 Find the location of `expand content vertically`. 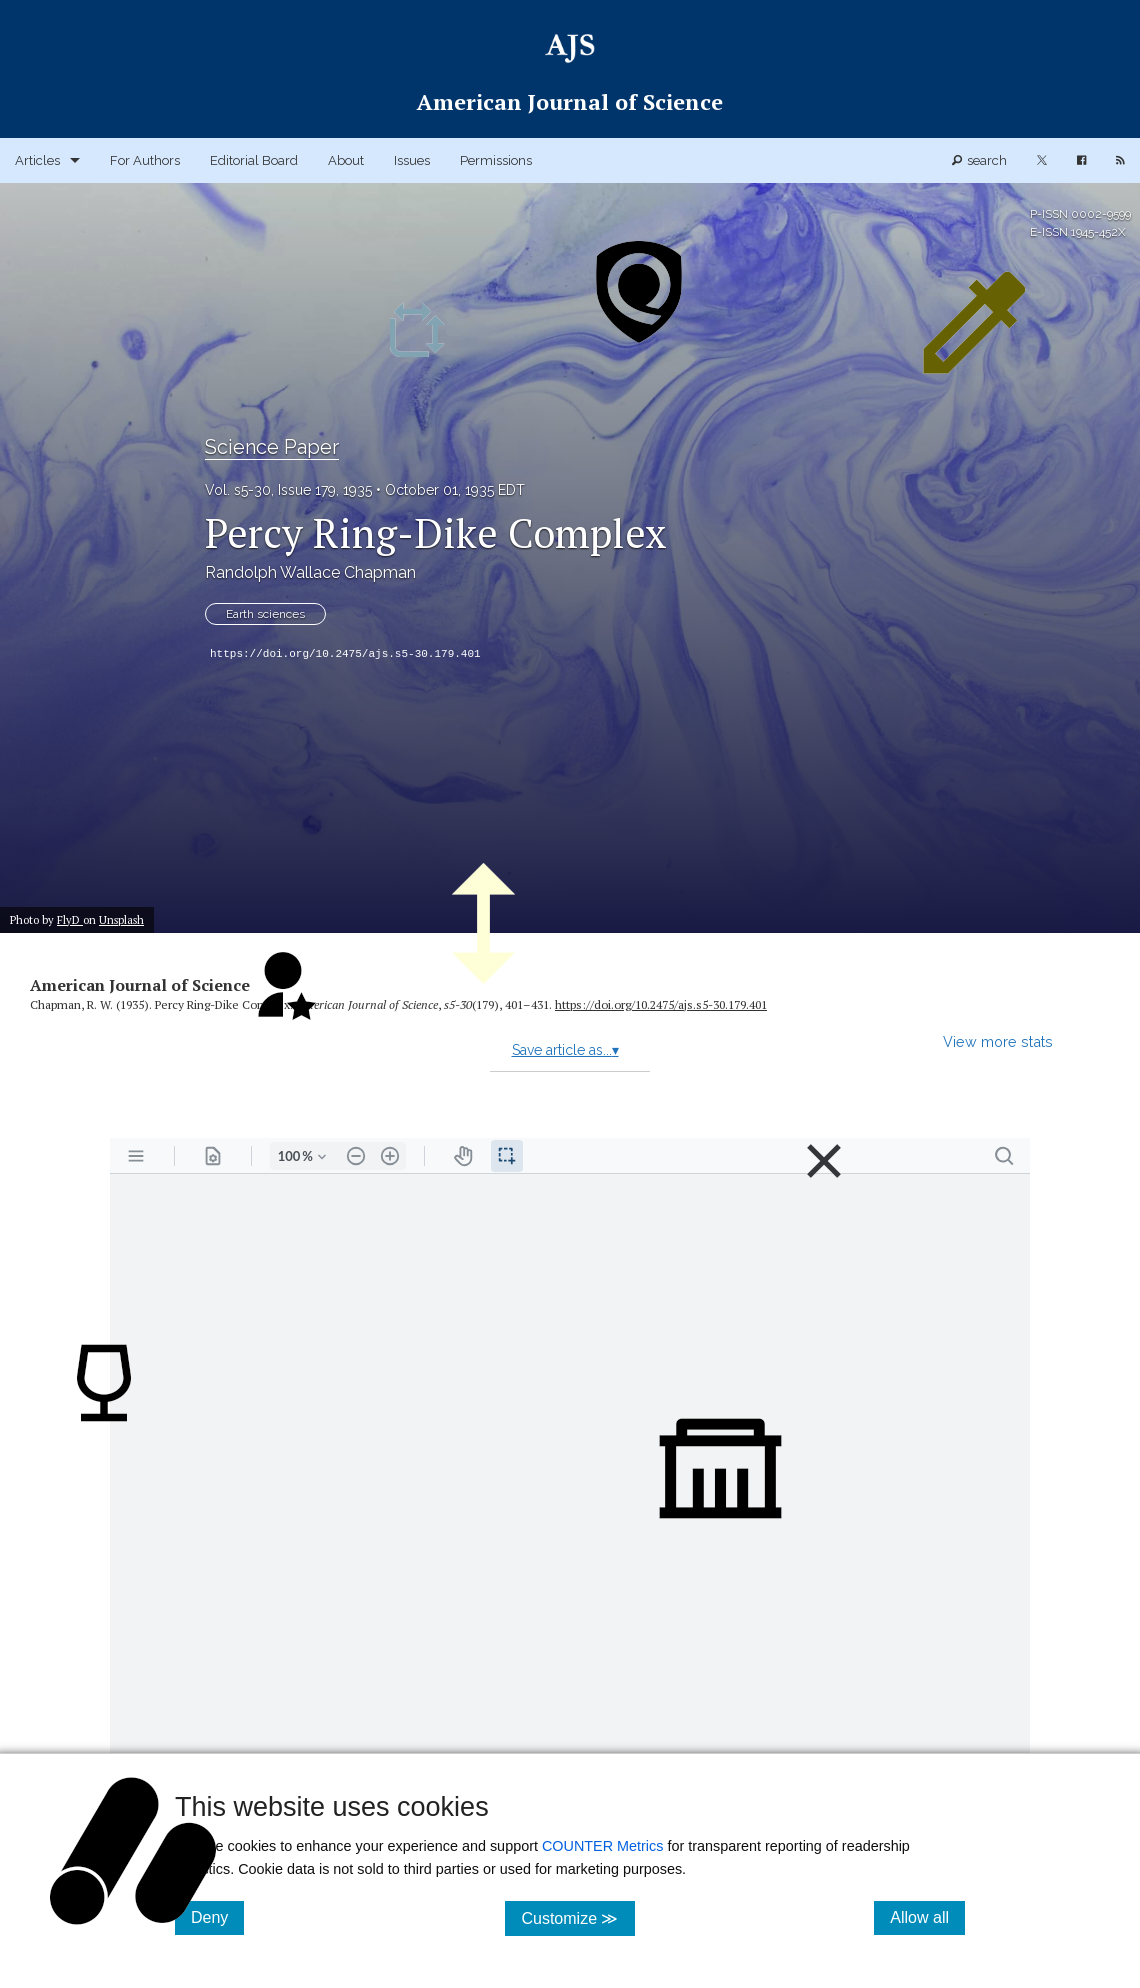

expand content vertically is located at coordinates (483, 923).